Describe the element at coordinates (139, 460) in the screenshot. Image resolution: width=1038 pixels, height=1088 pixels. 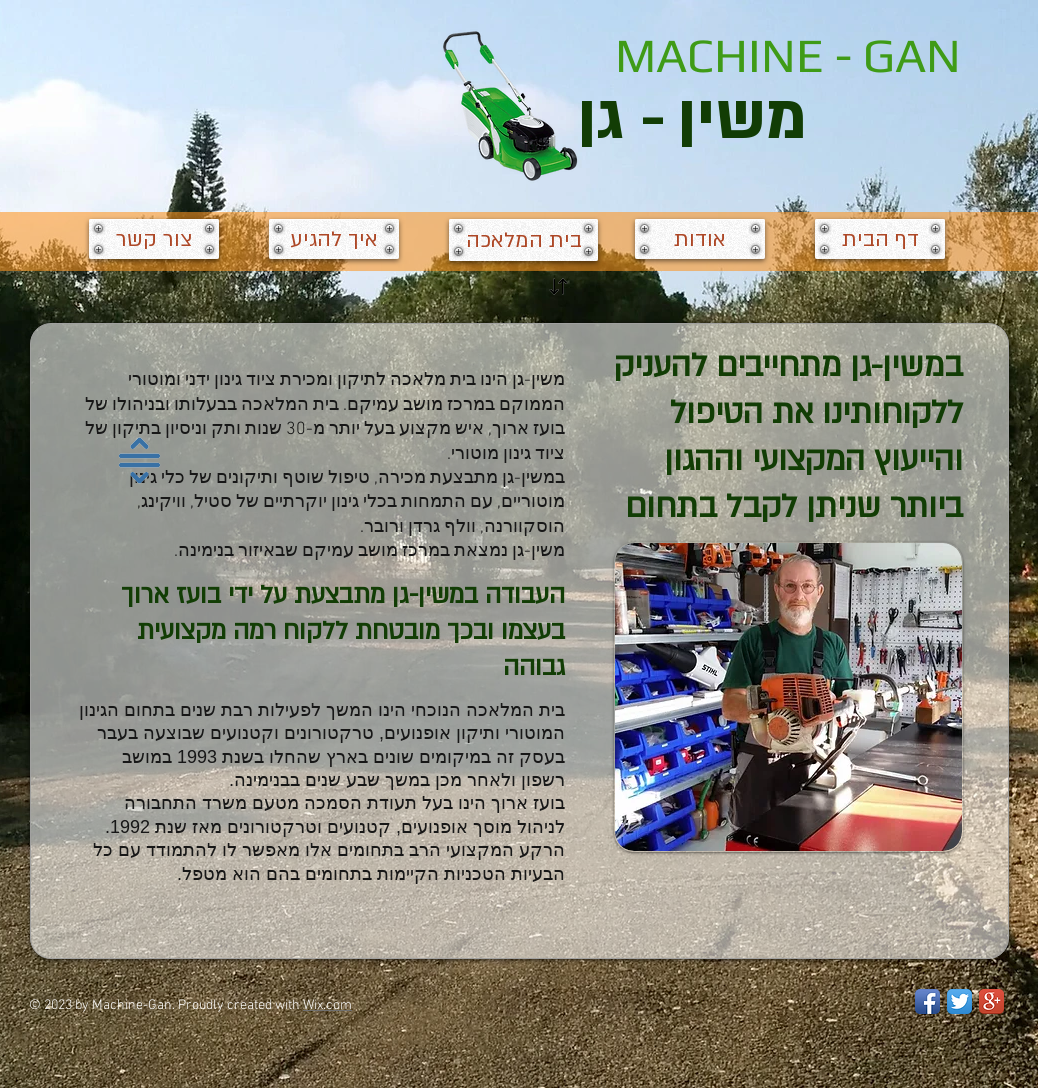
I see `reorder menu items or list elements` at that location.